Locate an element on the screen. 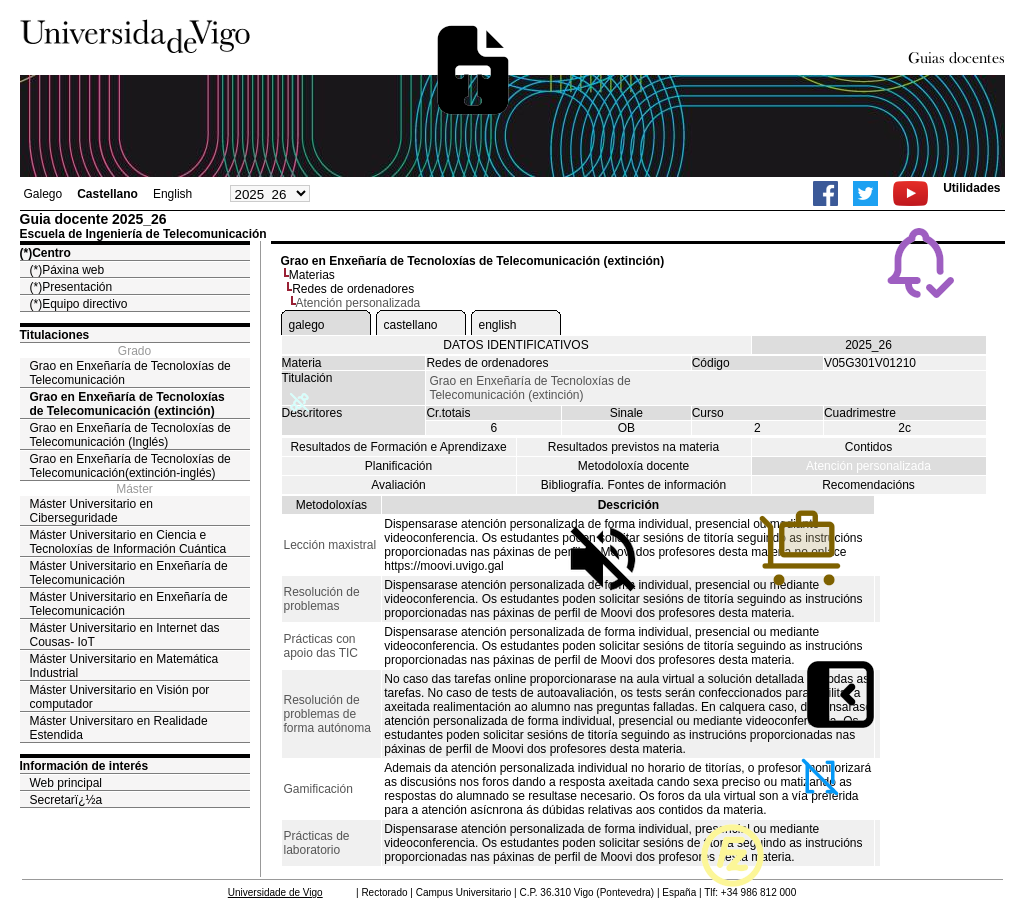  disable candy or sweets mode is located at coordinates (299, 402).